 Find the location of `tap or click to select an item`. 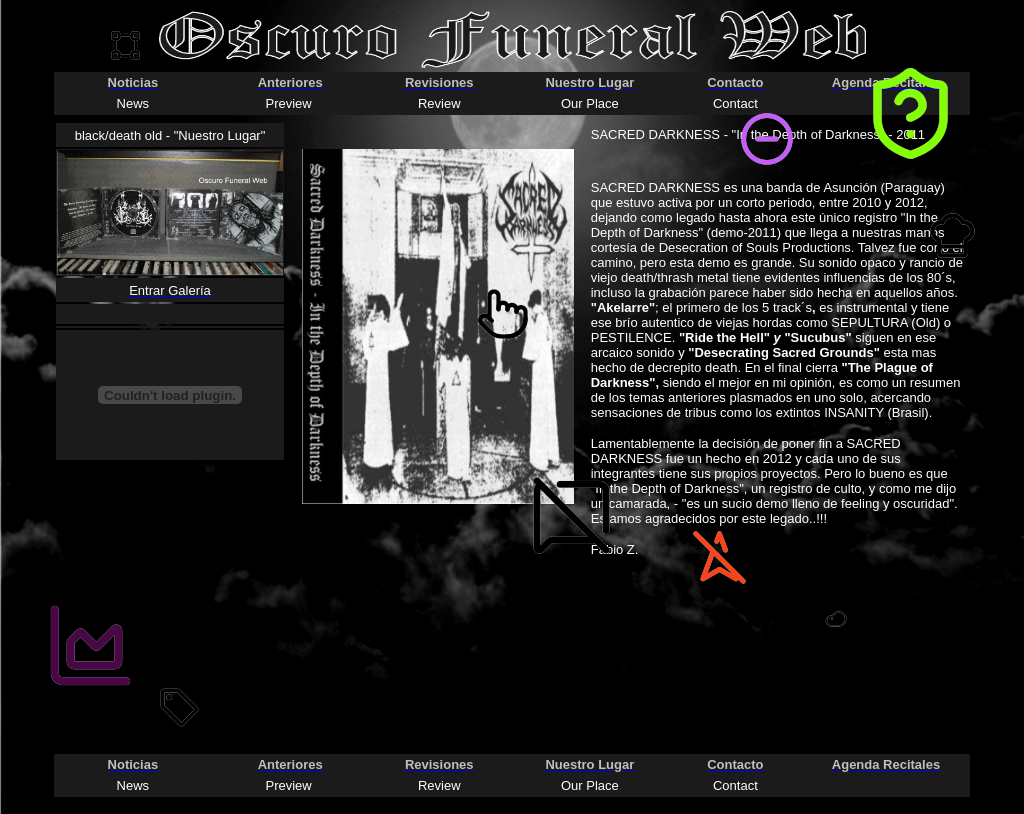

tap or click to select an item is located at coordinates (503, 314).